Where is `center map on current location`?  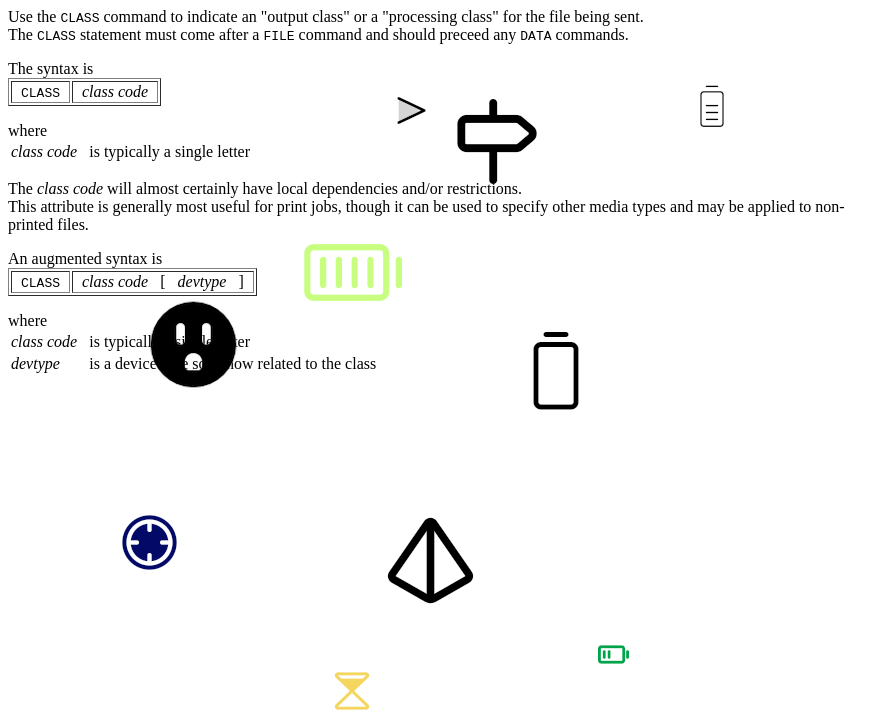
center map on current location is located at coordinates (149, 542).